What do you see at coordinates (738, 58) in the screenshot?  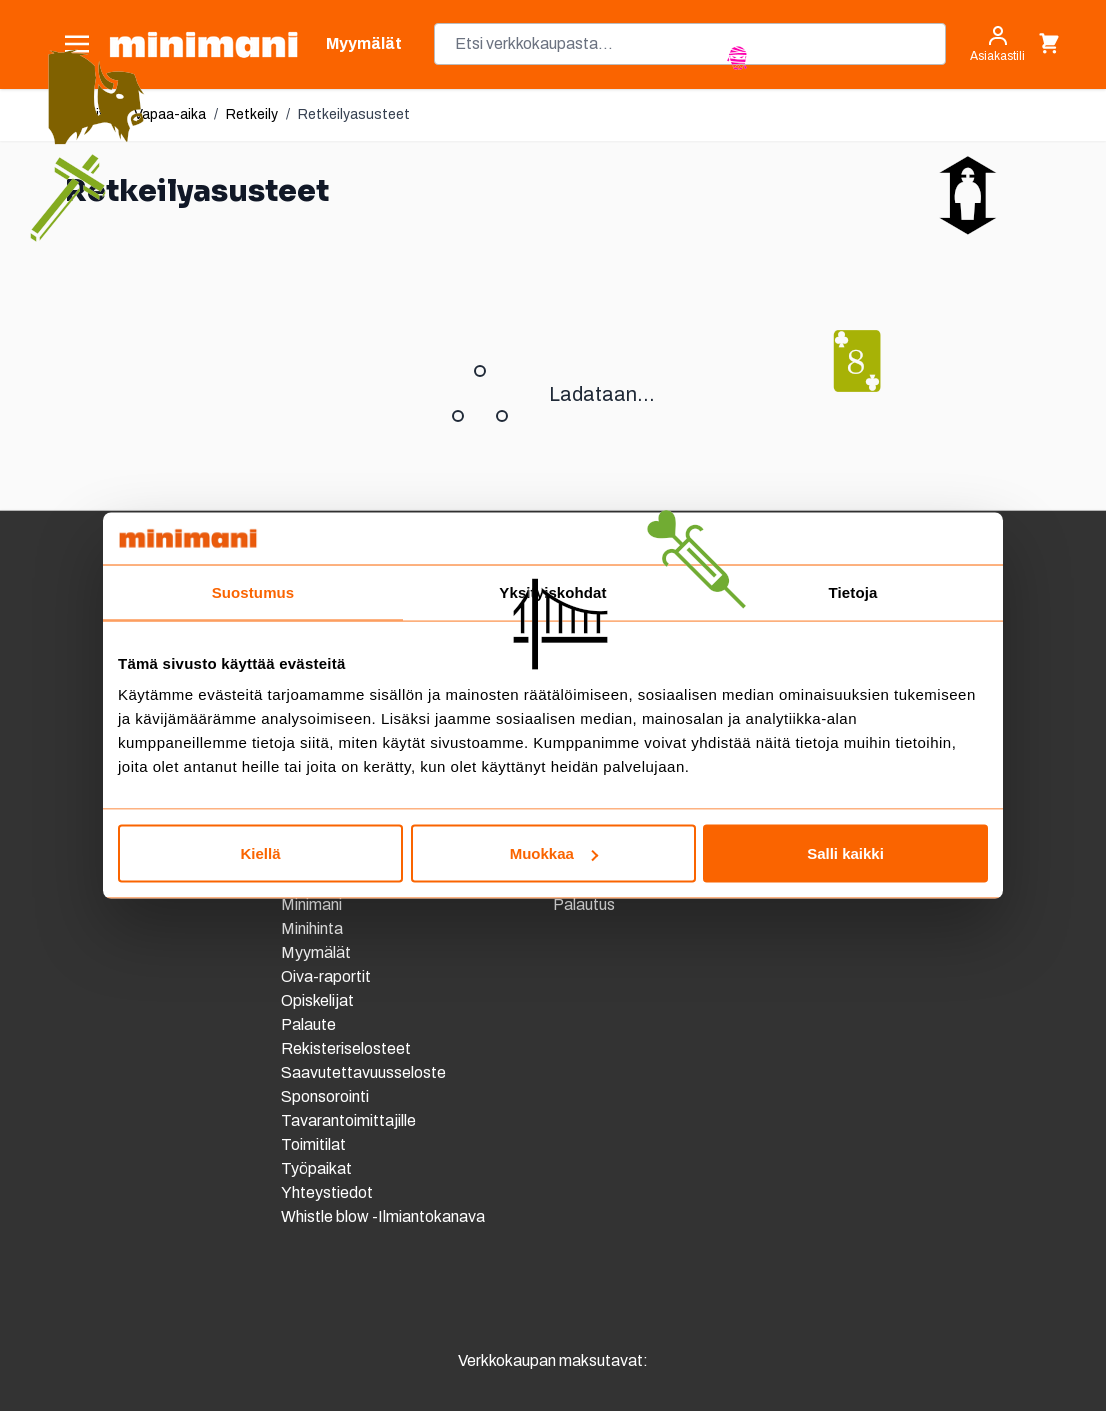 I see `select mummy character or avatar` at bounding box center [738, 58].